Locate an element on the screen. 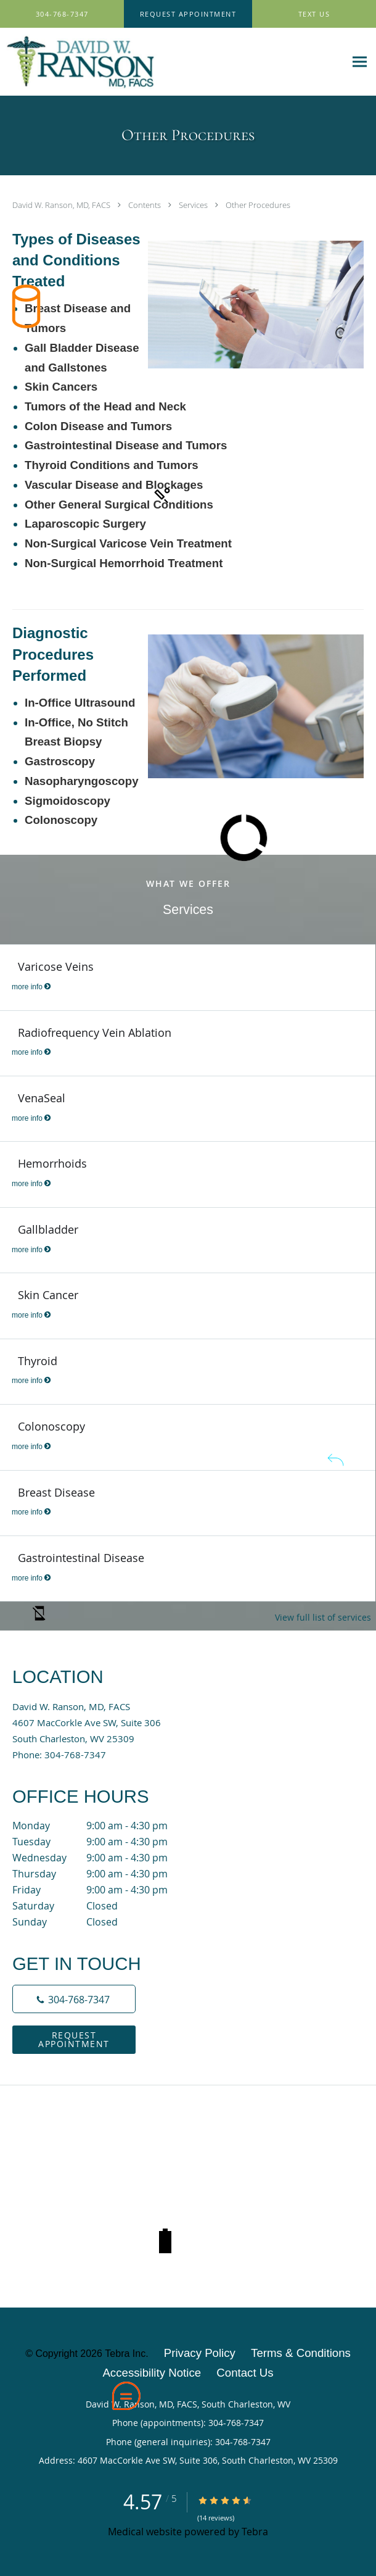  go back to previous screen is located at coordinates (335, 1460).